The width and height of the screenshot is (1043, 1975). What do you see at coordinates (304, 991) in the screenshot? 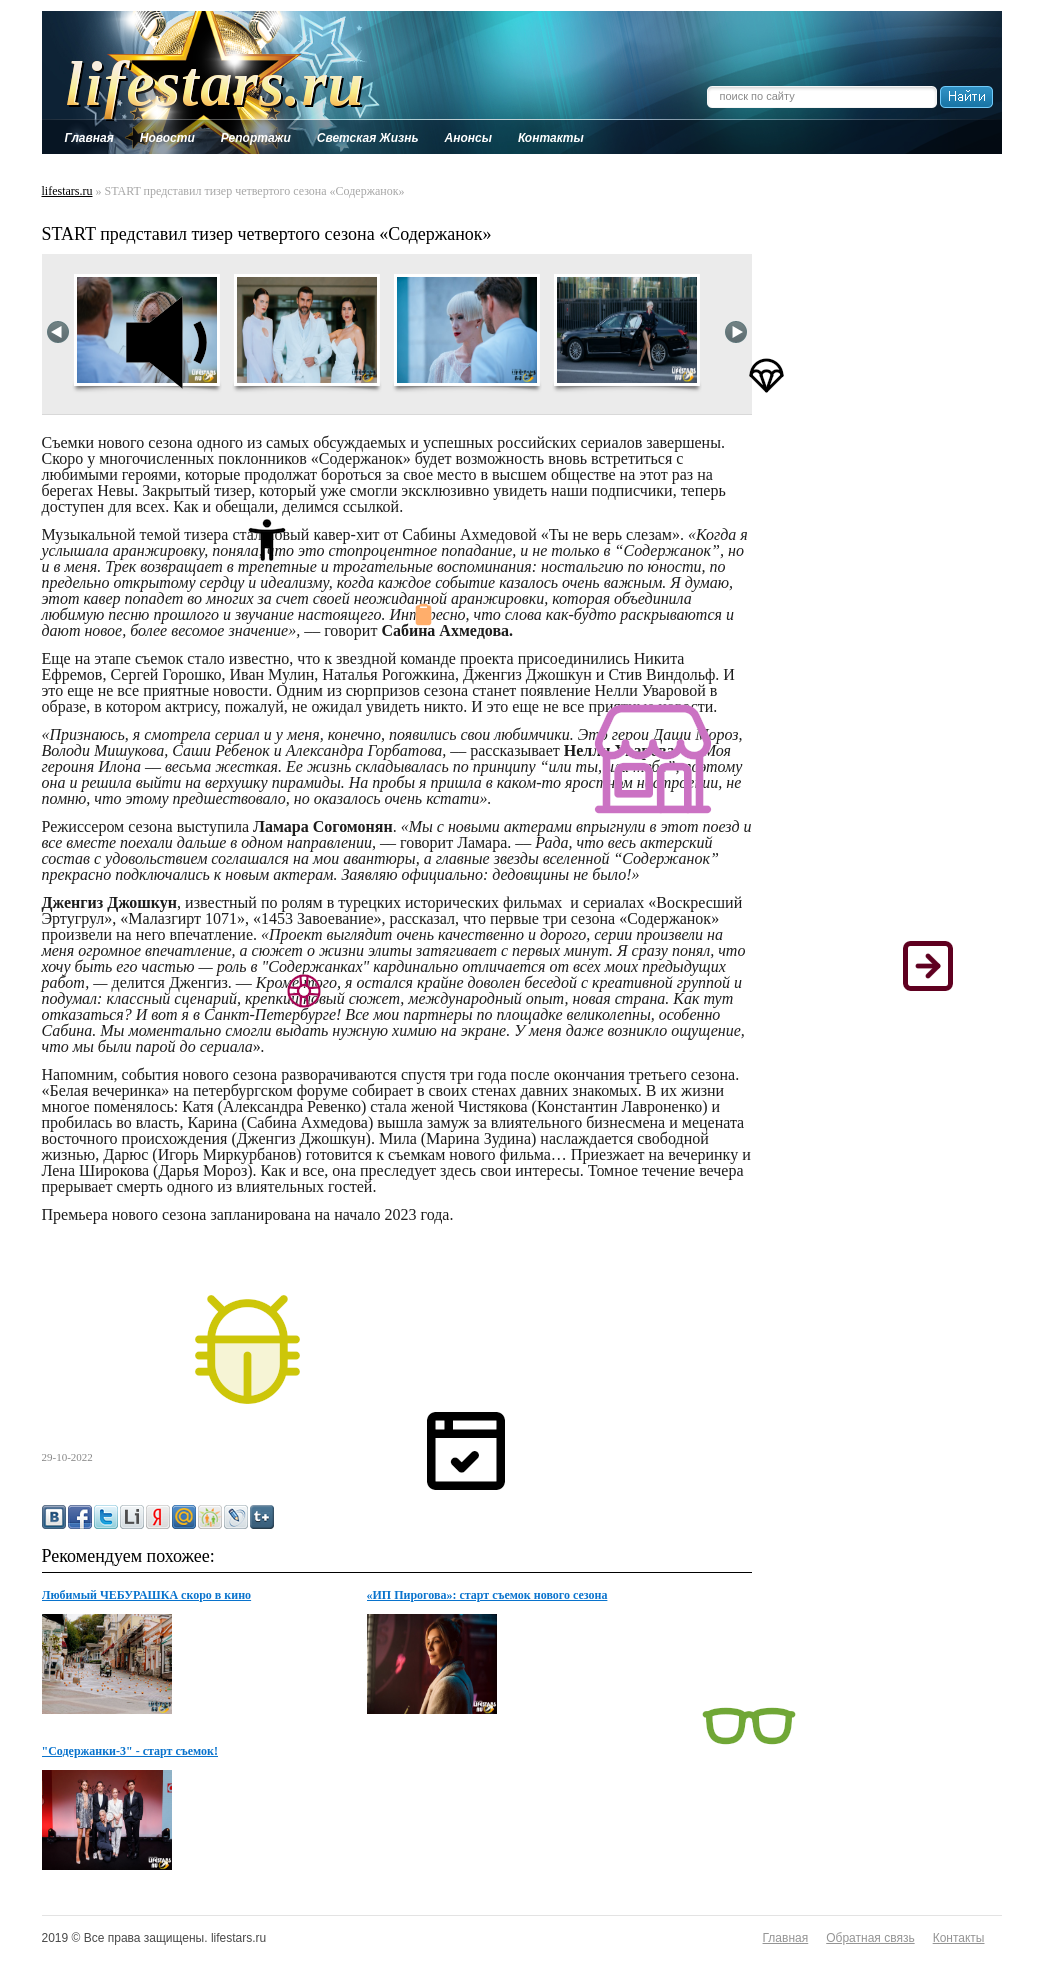
I see `access help or support center` at bounding box center [304, 991].